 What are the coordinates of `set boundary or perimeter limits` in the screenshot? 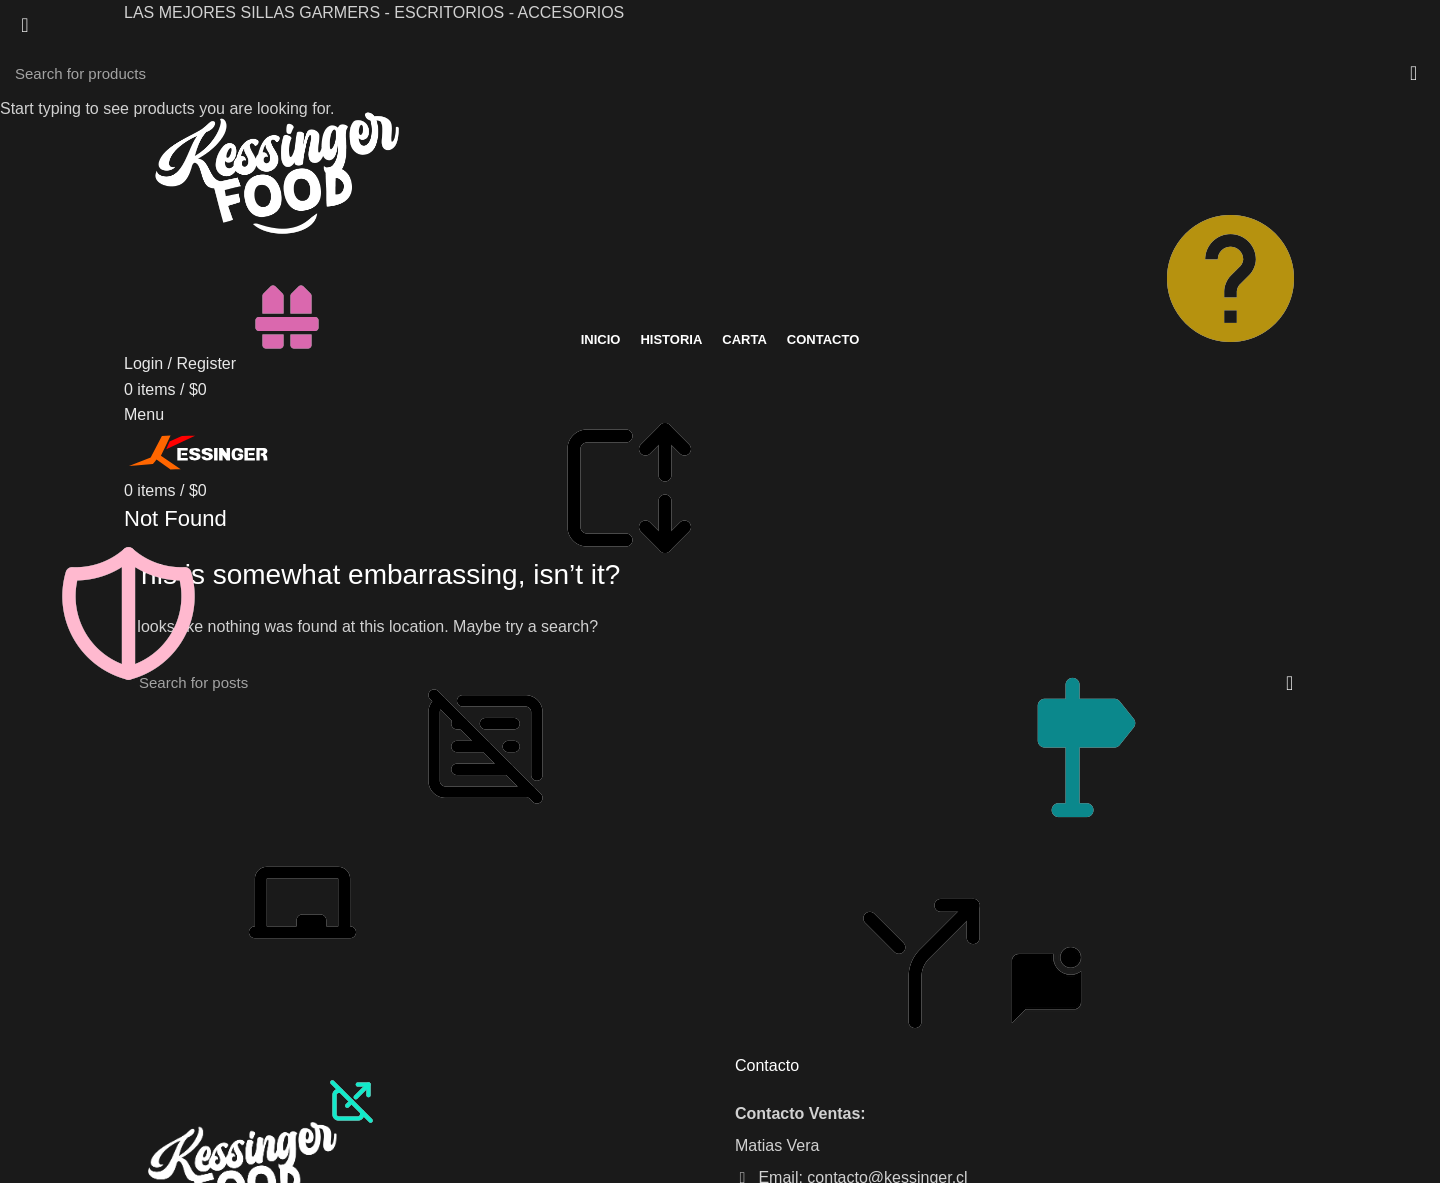 It's located at (287, 317).